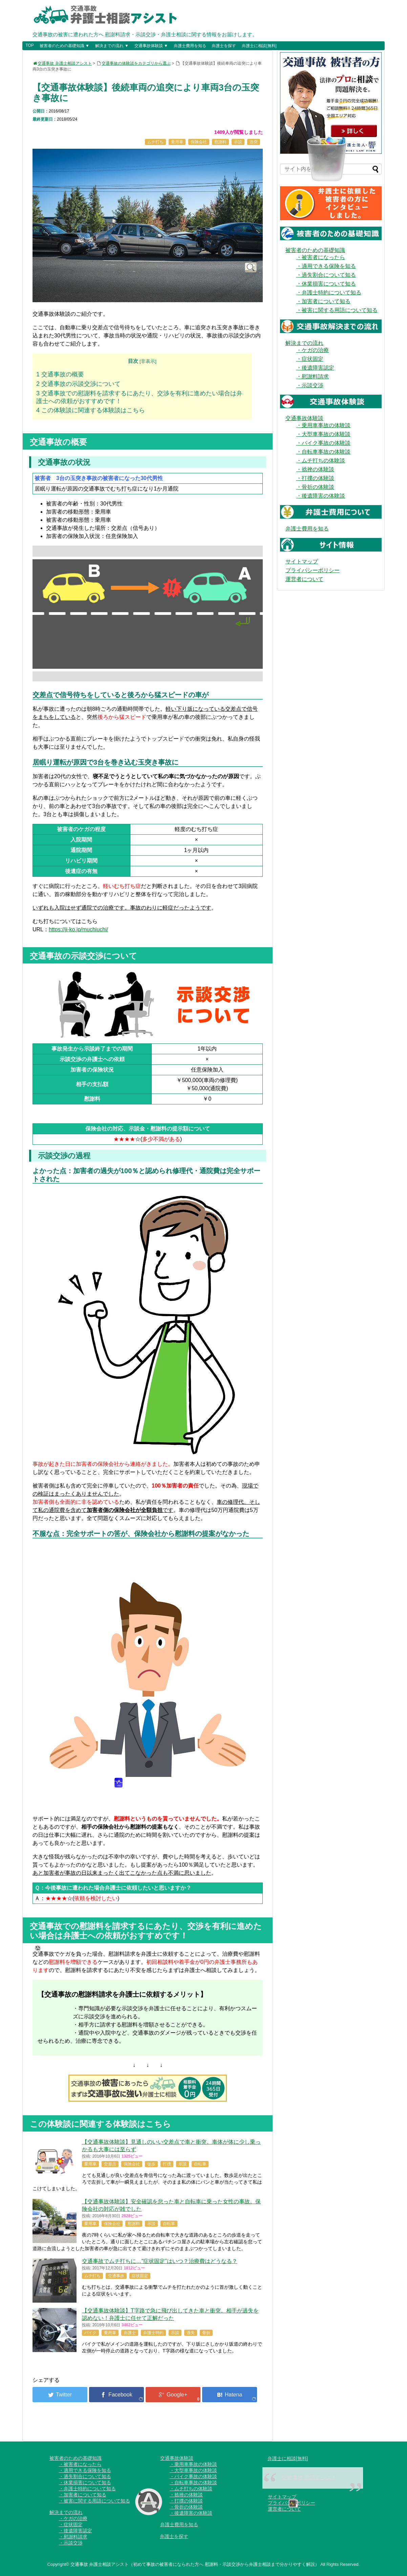 This screenshot has height=2576, width=407. I want to click on reply to all recipients in an email thread, so click(242, 622).